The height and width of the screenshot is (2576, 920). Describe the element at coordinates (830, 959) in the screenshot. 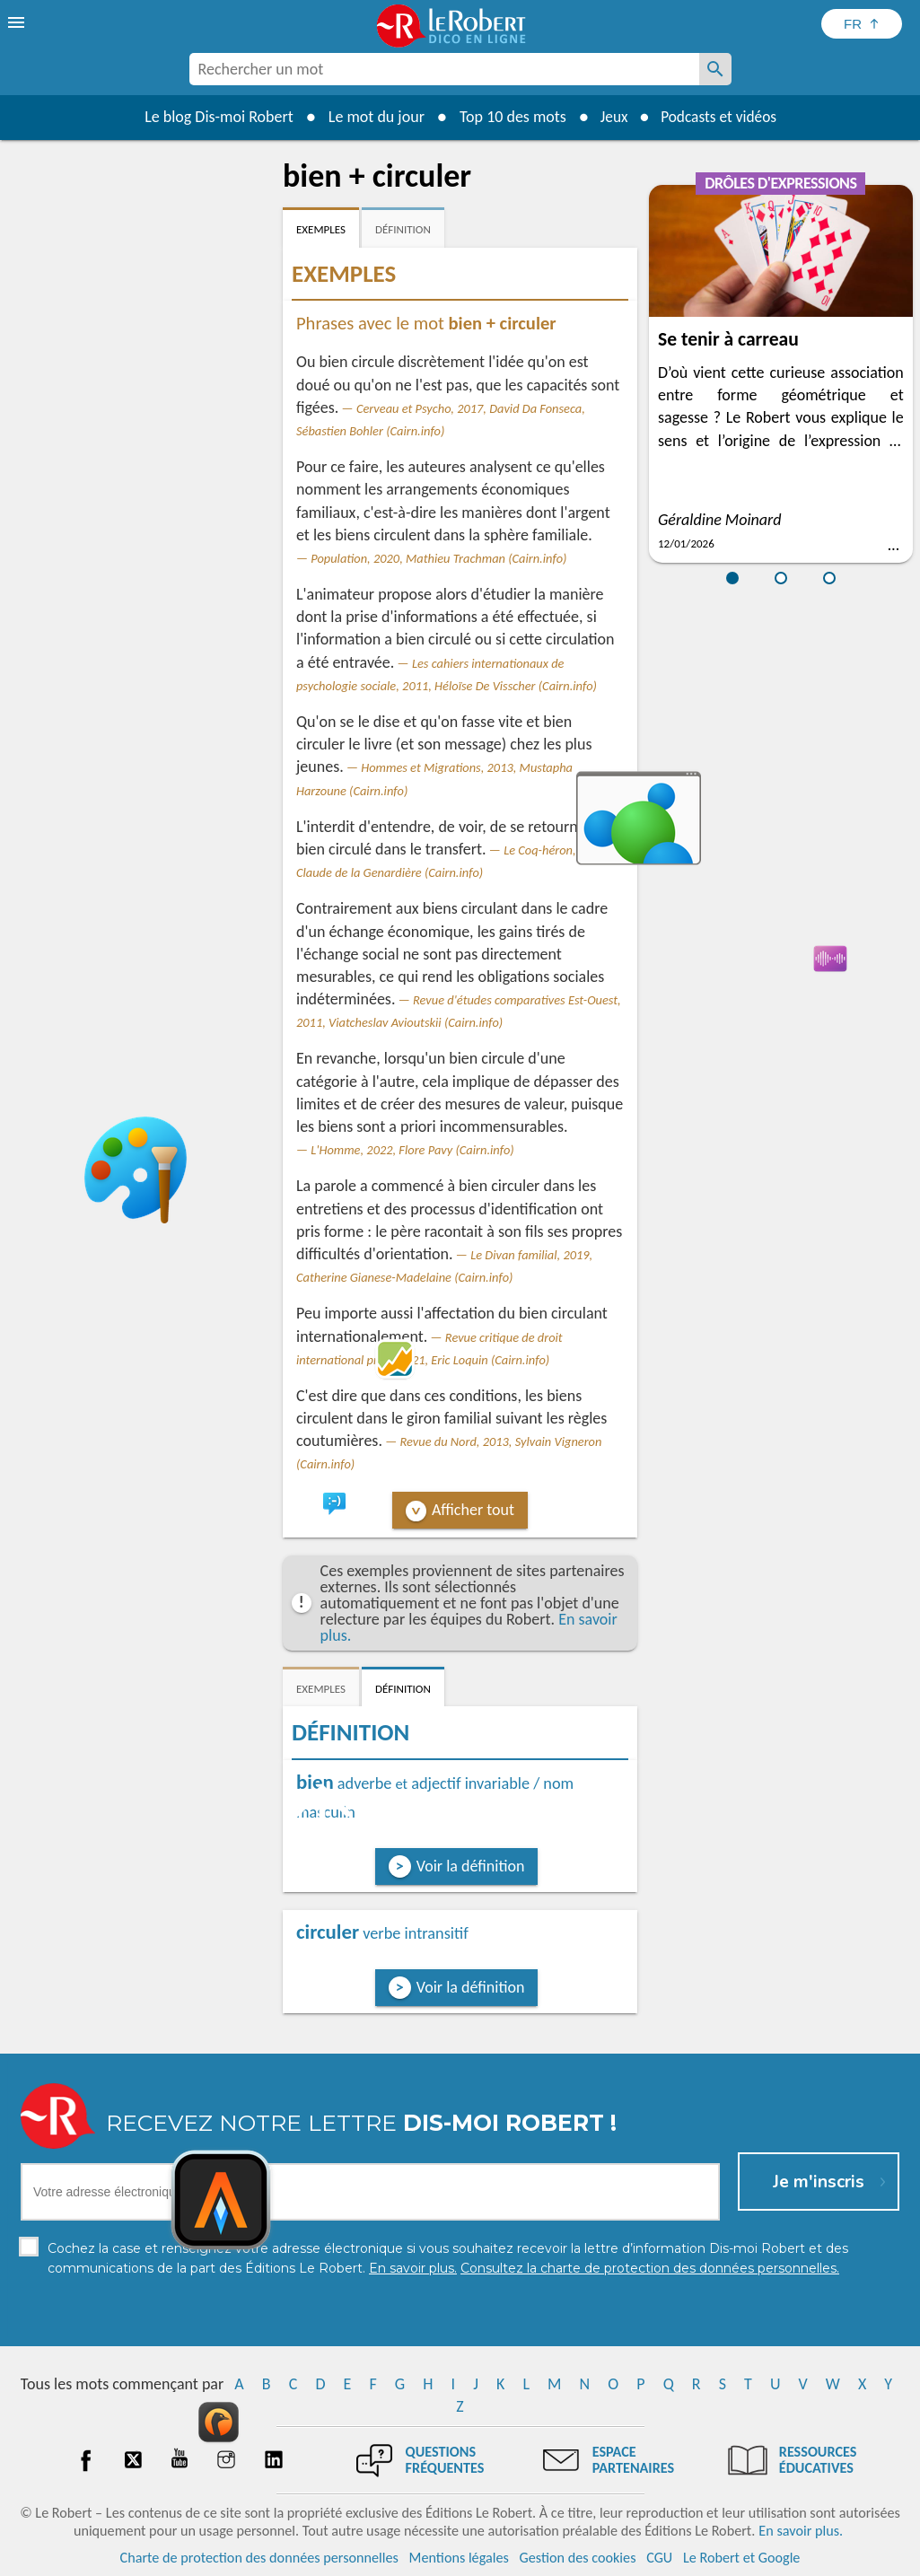

I see `open the audio recorder app` at that location.